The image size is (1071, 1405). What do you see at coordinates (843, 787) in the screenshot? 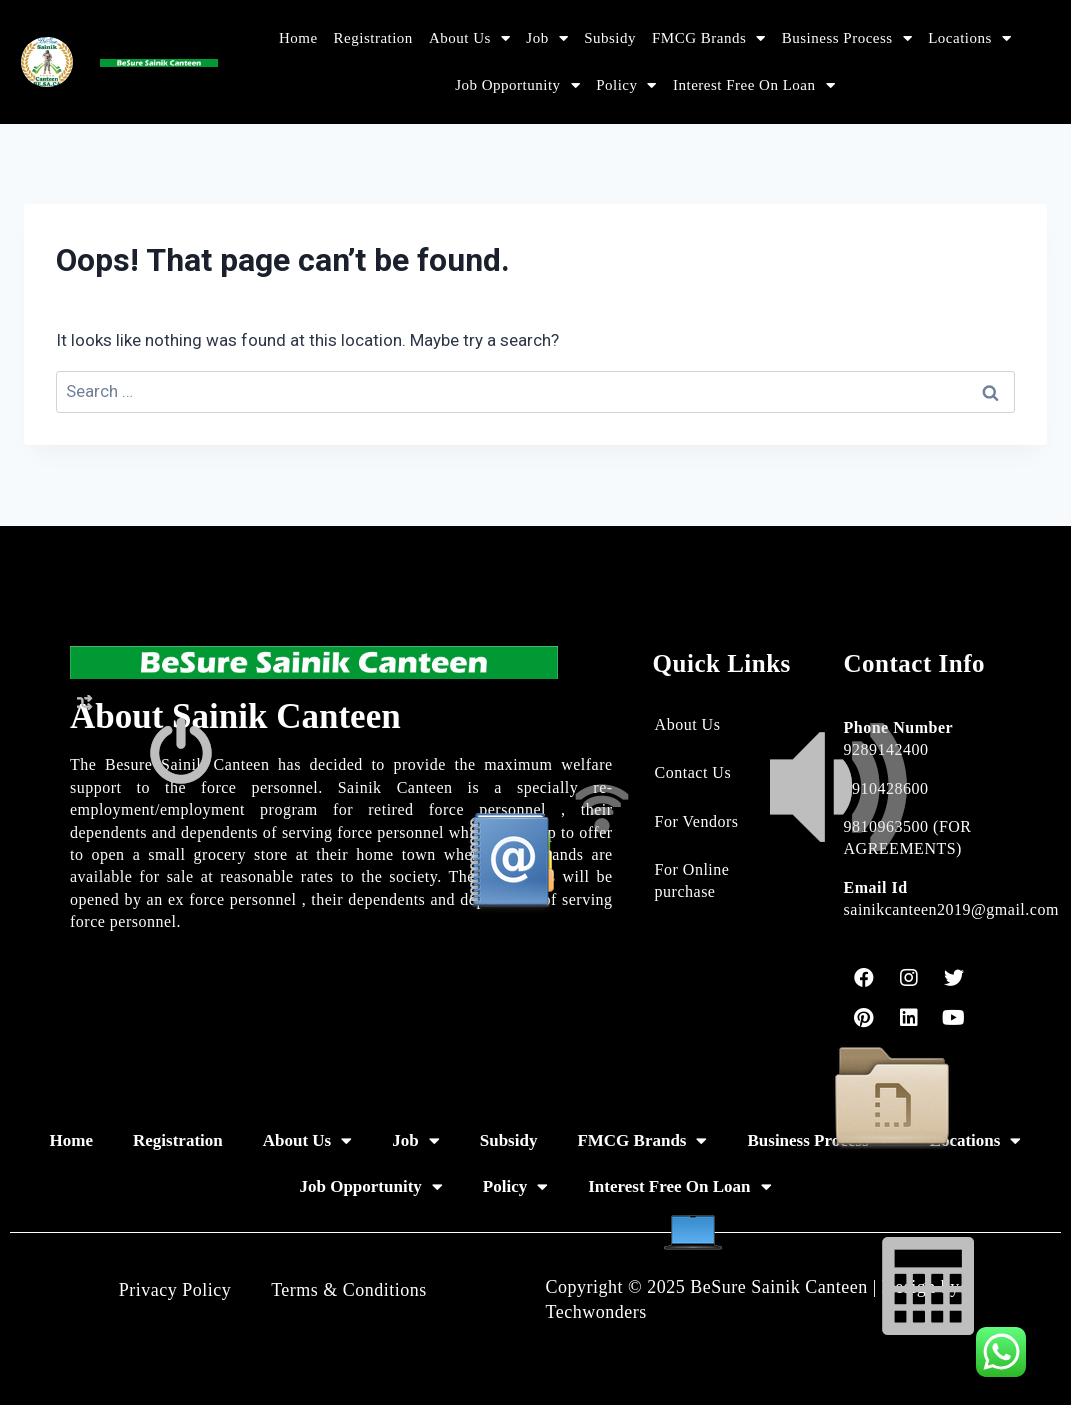
I see `indicates low volume level` at bounding box center [843, 787].